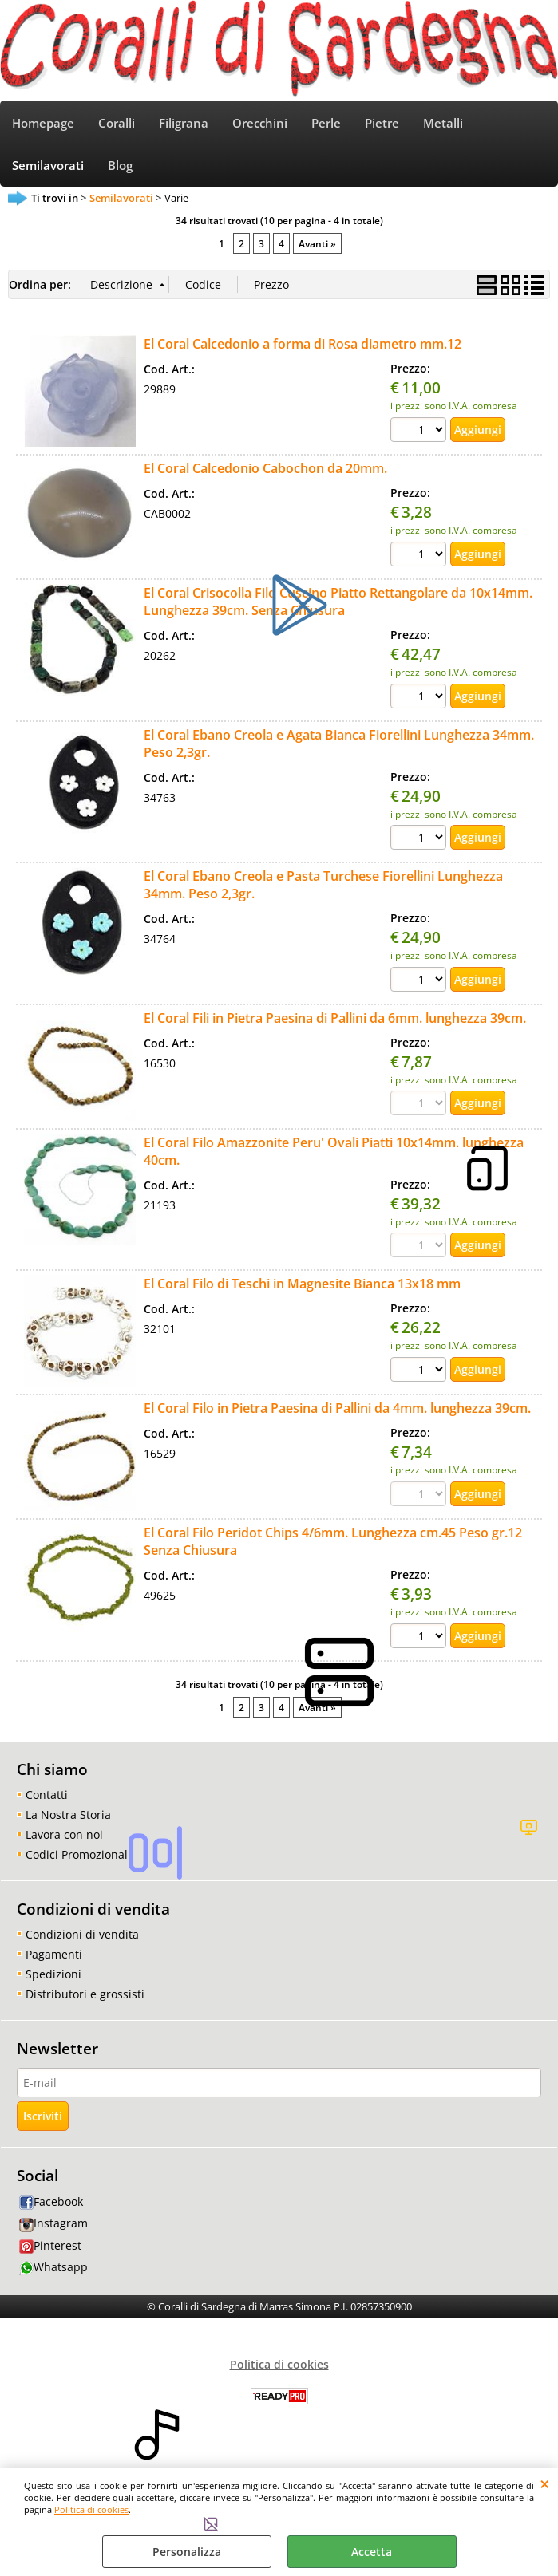 The image size is (558, 2576). Describe the element at coordinates (528, 1827) in the screenshot. I see `stop screen recording or presentation` at that location.